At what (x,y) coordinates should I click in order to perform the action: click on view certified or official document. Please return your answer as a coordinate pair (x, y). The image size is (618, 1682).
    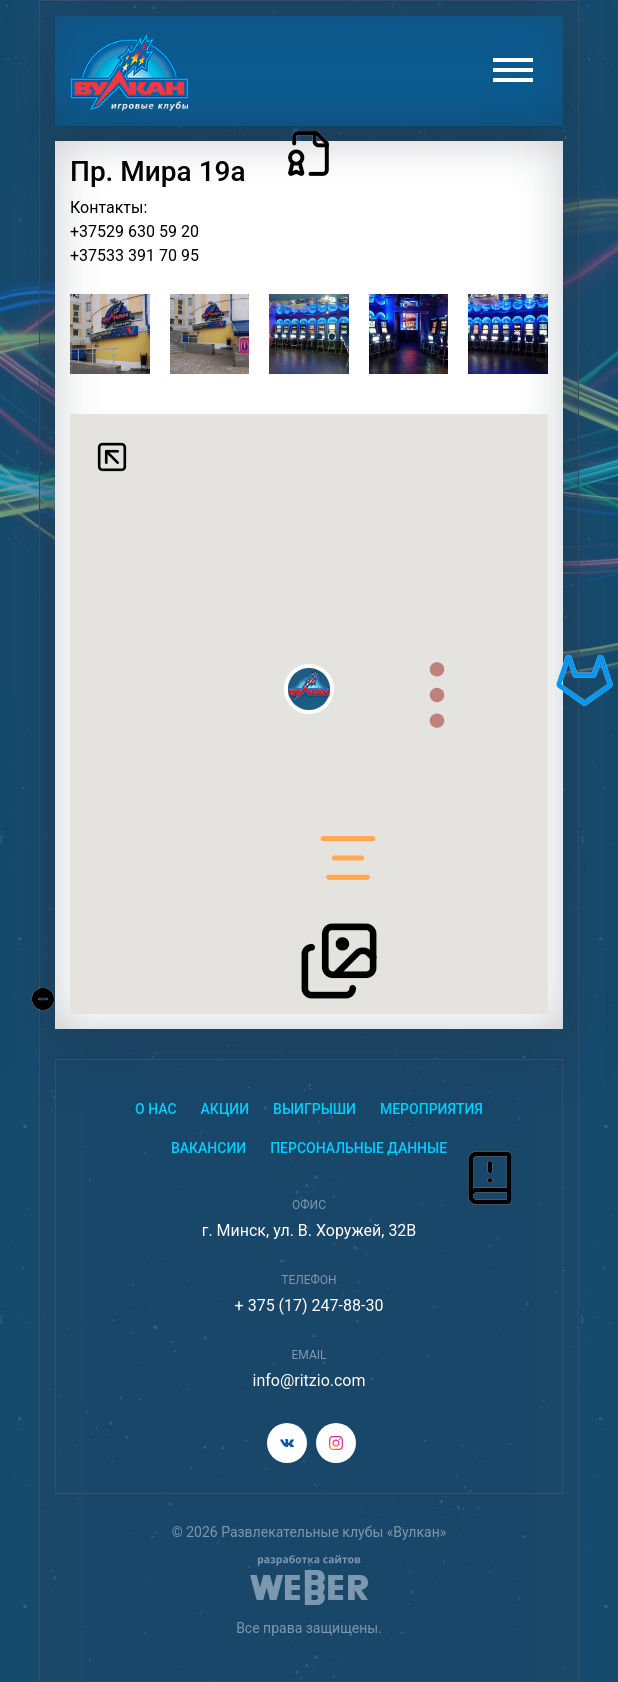
    Looking at the image, I should click on (310, 153).